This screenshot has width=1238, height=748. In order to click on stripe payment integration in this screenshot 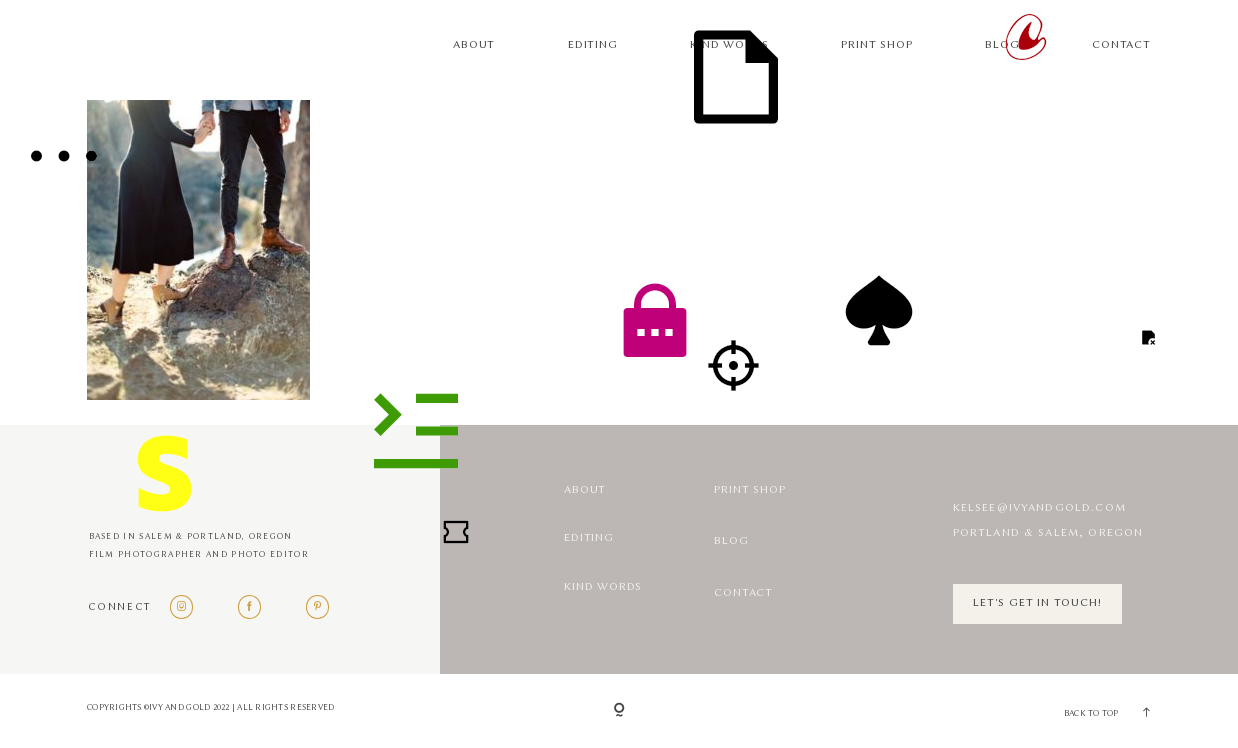, I will do `click(164, 473)`.